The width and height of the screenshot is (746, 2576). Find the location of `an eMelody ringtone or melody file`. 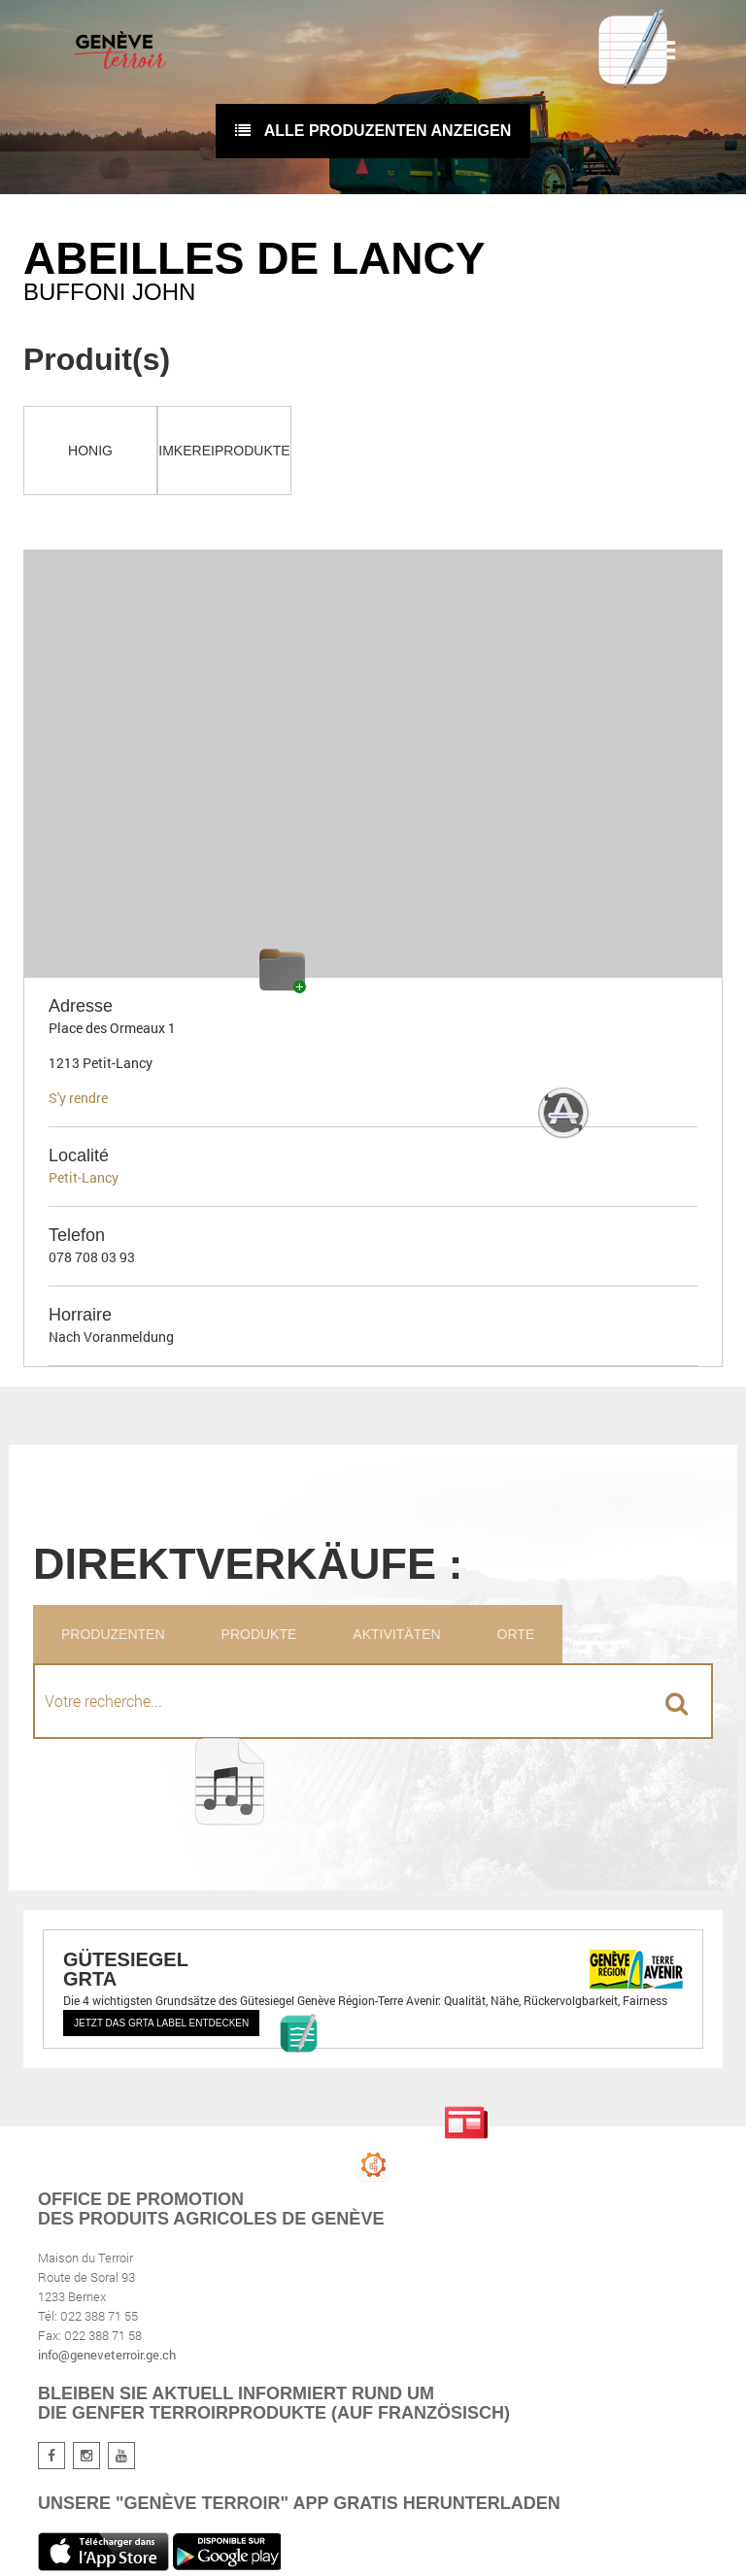

an eMelody ringtone or melody file is located at coordinates (229, 1781).